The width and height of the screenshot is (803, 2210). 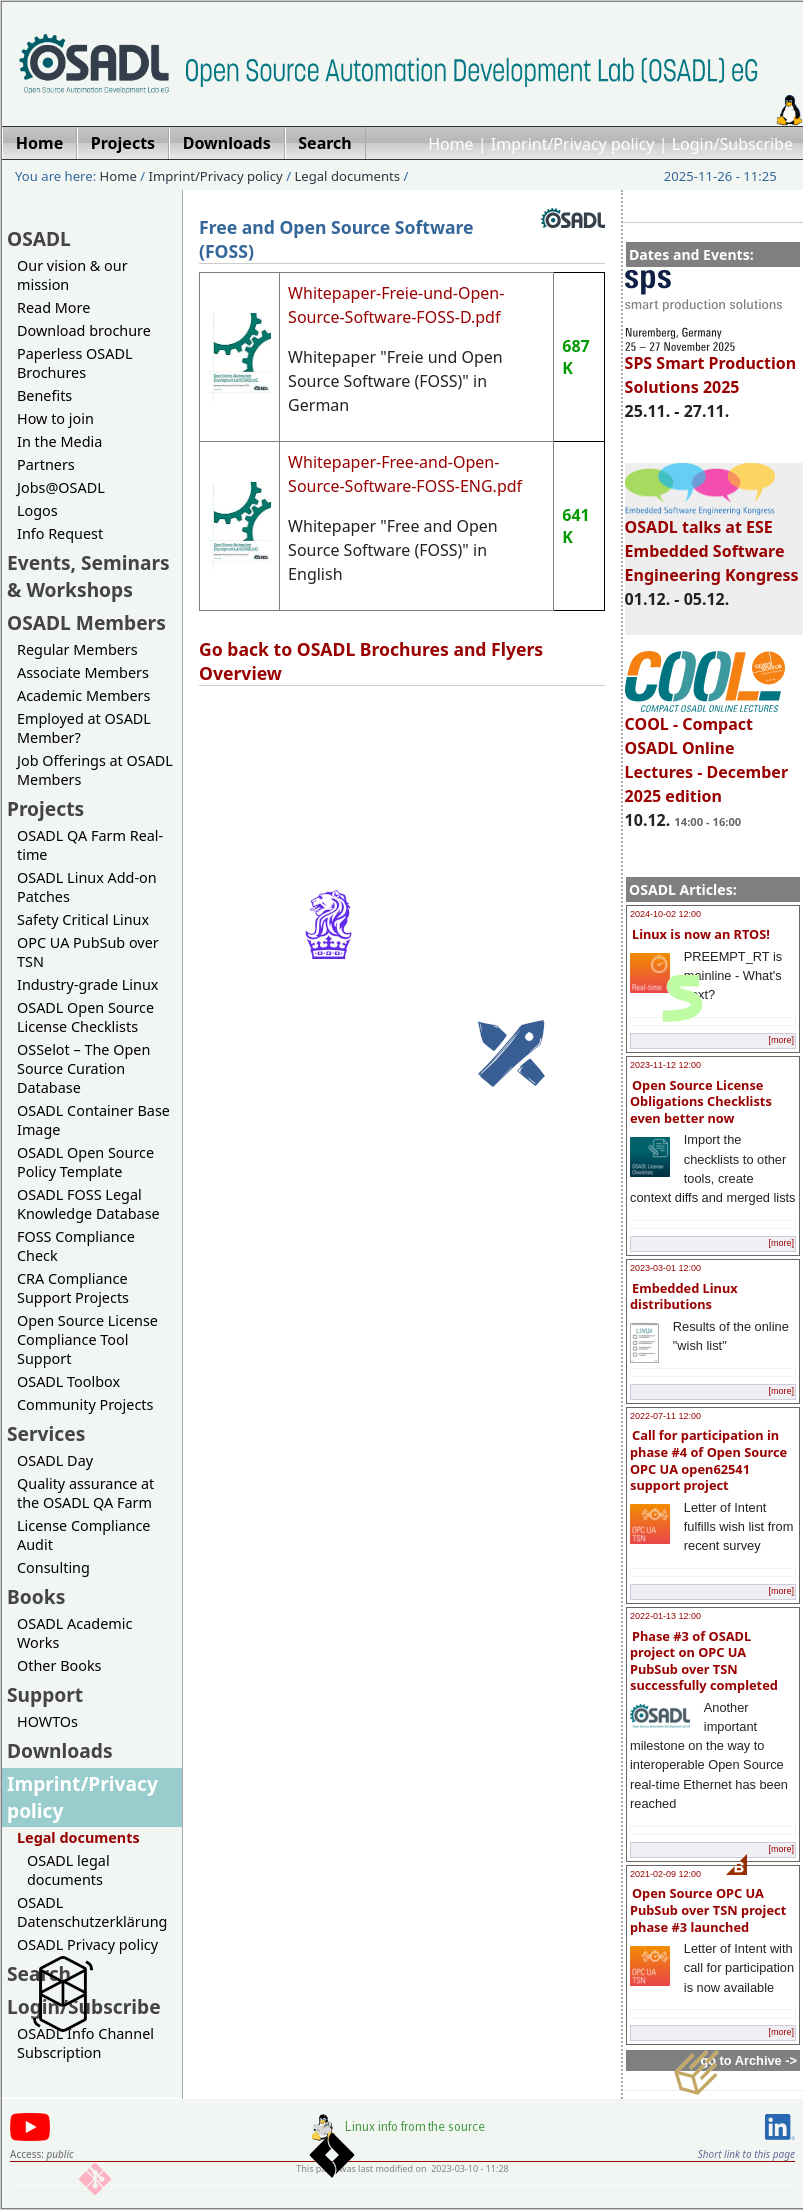 What do you see at coordinates (696, 2072) in the screenshot?
I see `iced framework logo` at bounding box center [696, 2072].